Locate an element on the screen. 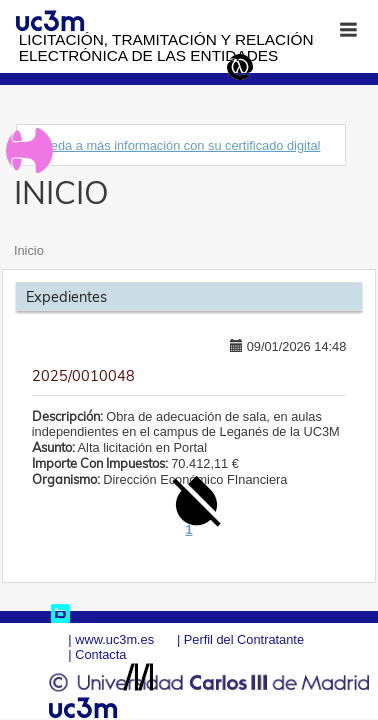 The image size is (378, 720). visit MDN Web Docs for developer documentation is located at coordinates (138, 677).